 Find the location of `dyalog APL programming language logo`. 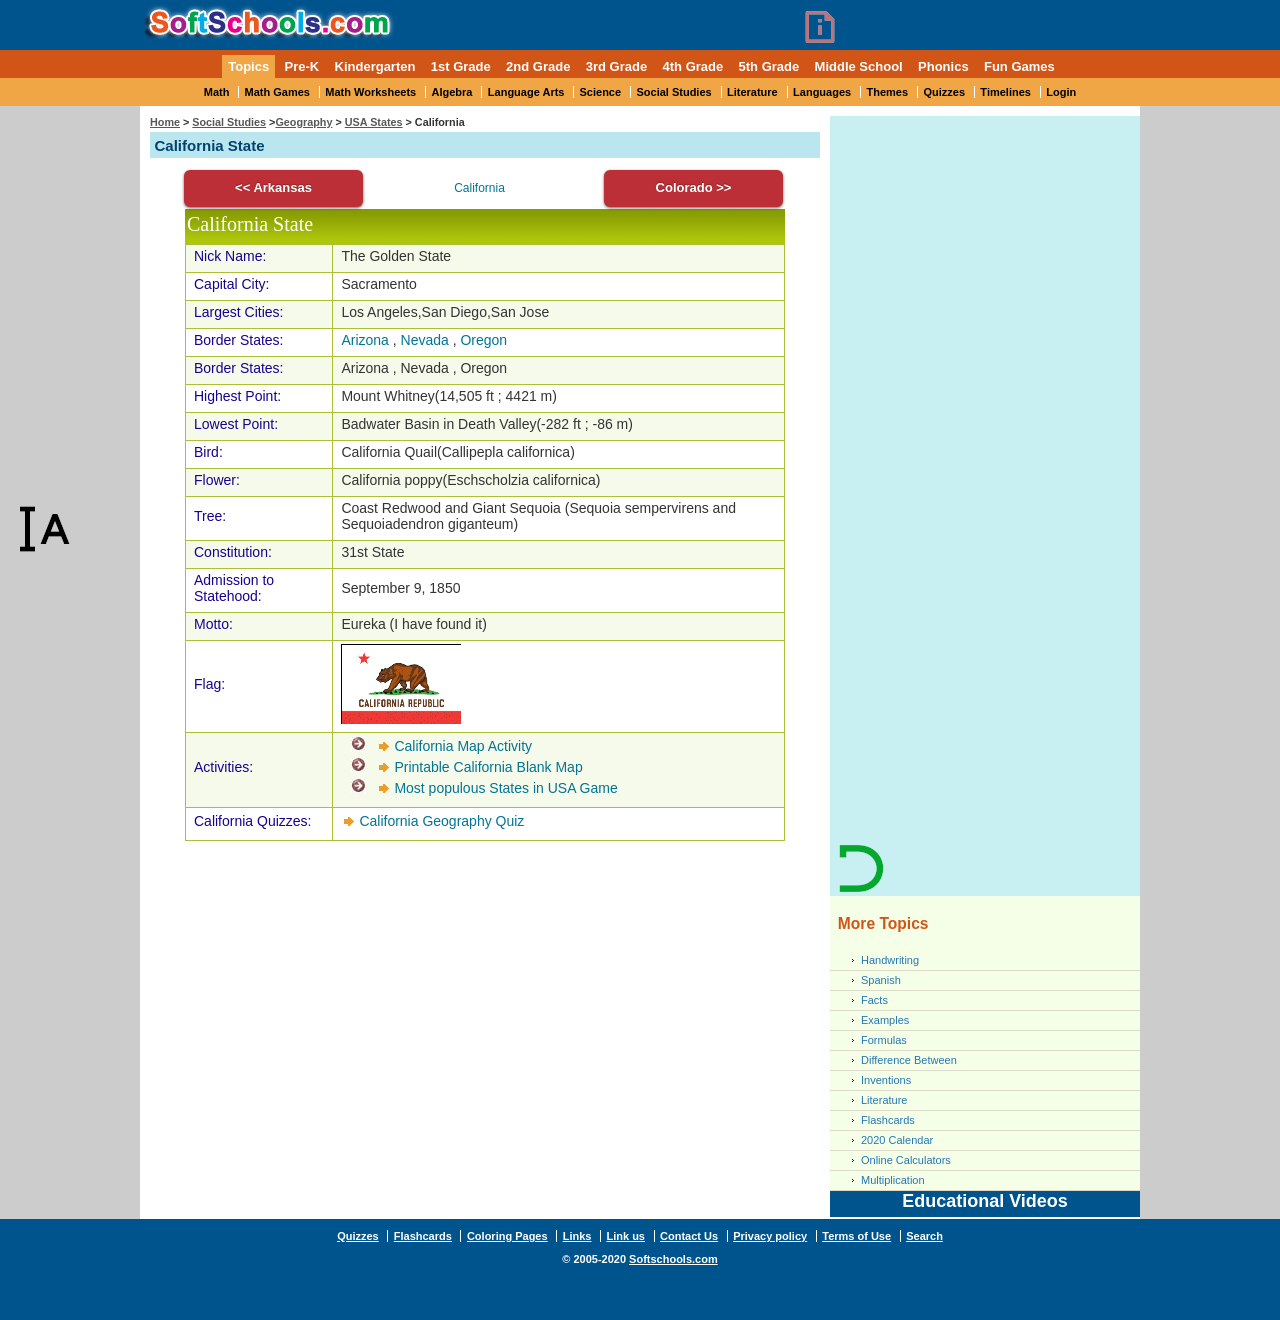

dyalog APL programming language logo is located at coordinates (861, 868).